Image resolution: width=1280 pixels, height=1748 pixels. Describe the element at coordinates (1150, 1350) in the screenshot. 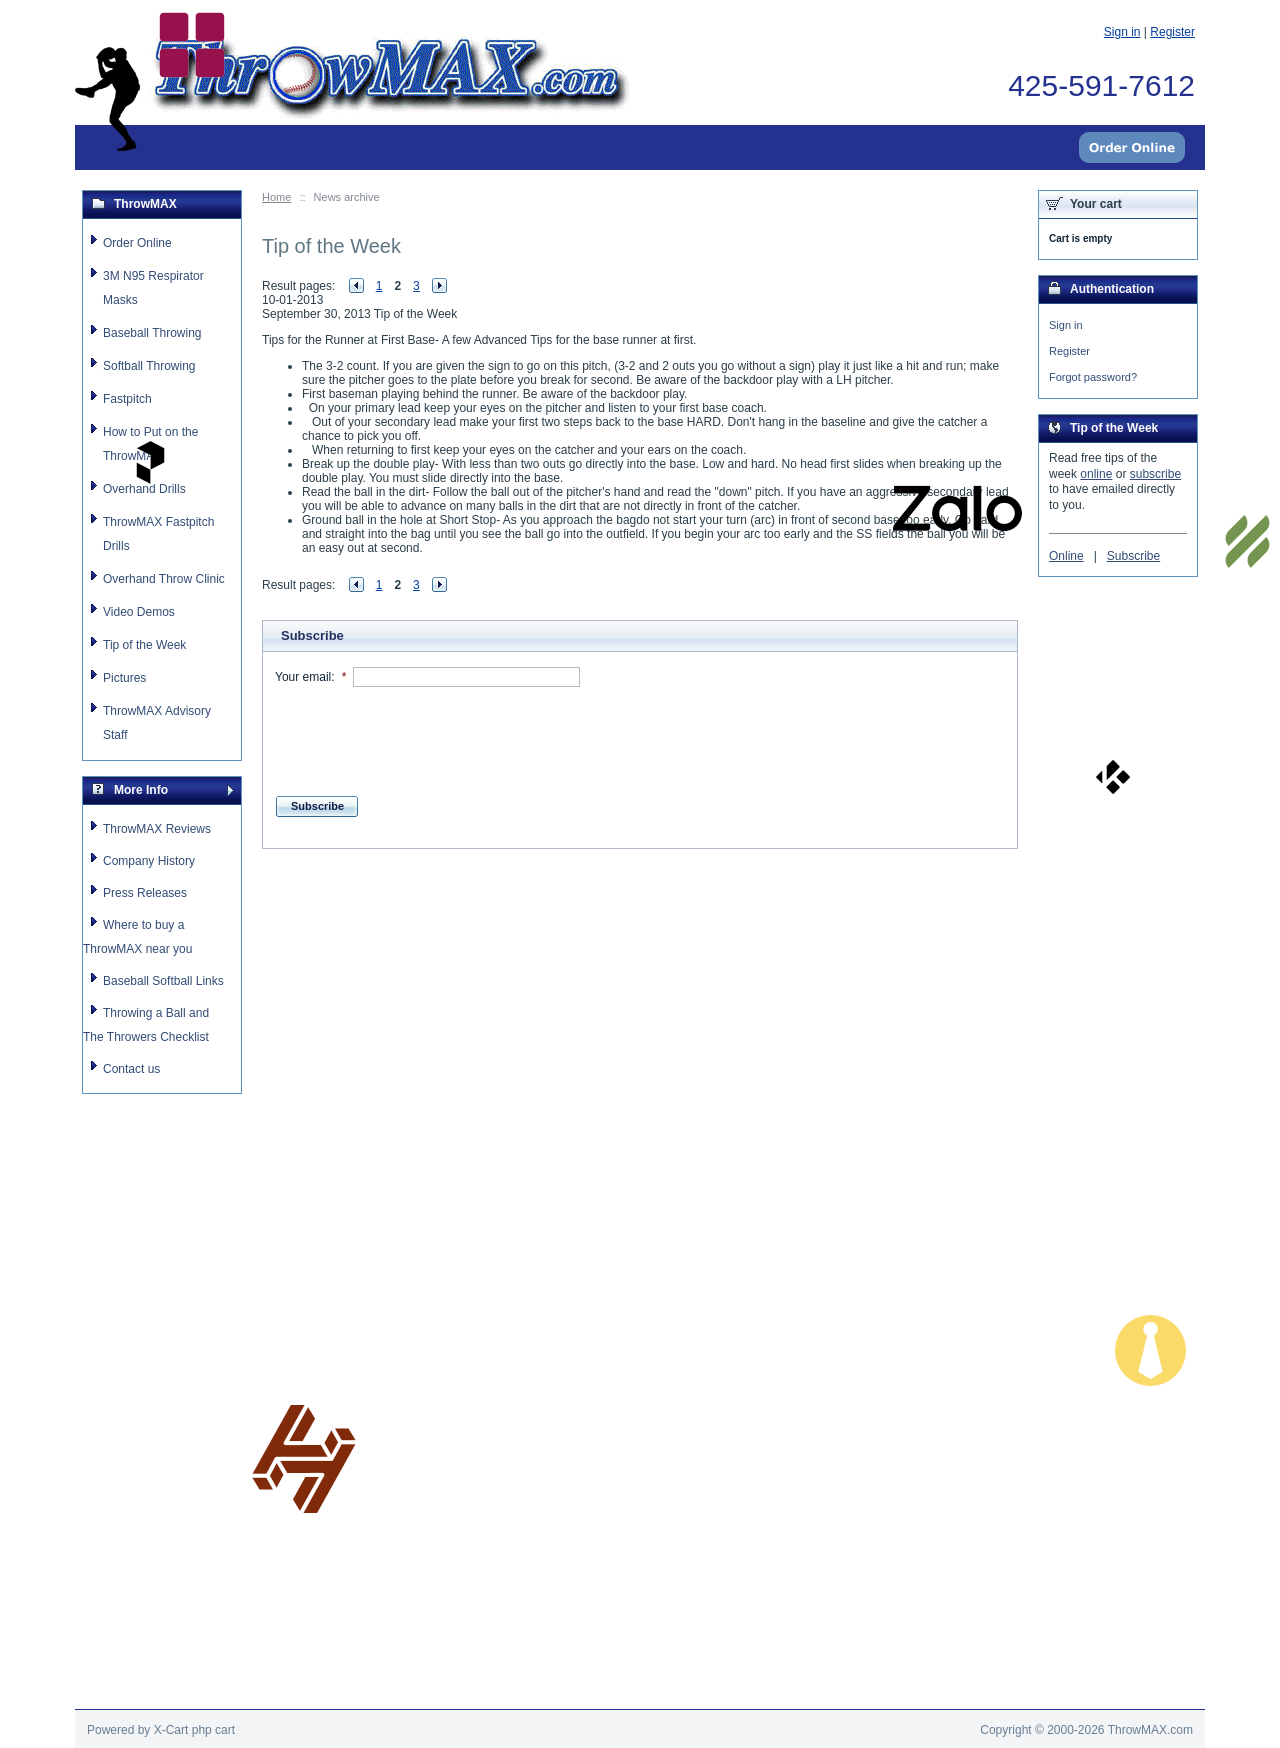

I see `mainwp logo` at that location.